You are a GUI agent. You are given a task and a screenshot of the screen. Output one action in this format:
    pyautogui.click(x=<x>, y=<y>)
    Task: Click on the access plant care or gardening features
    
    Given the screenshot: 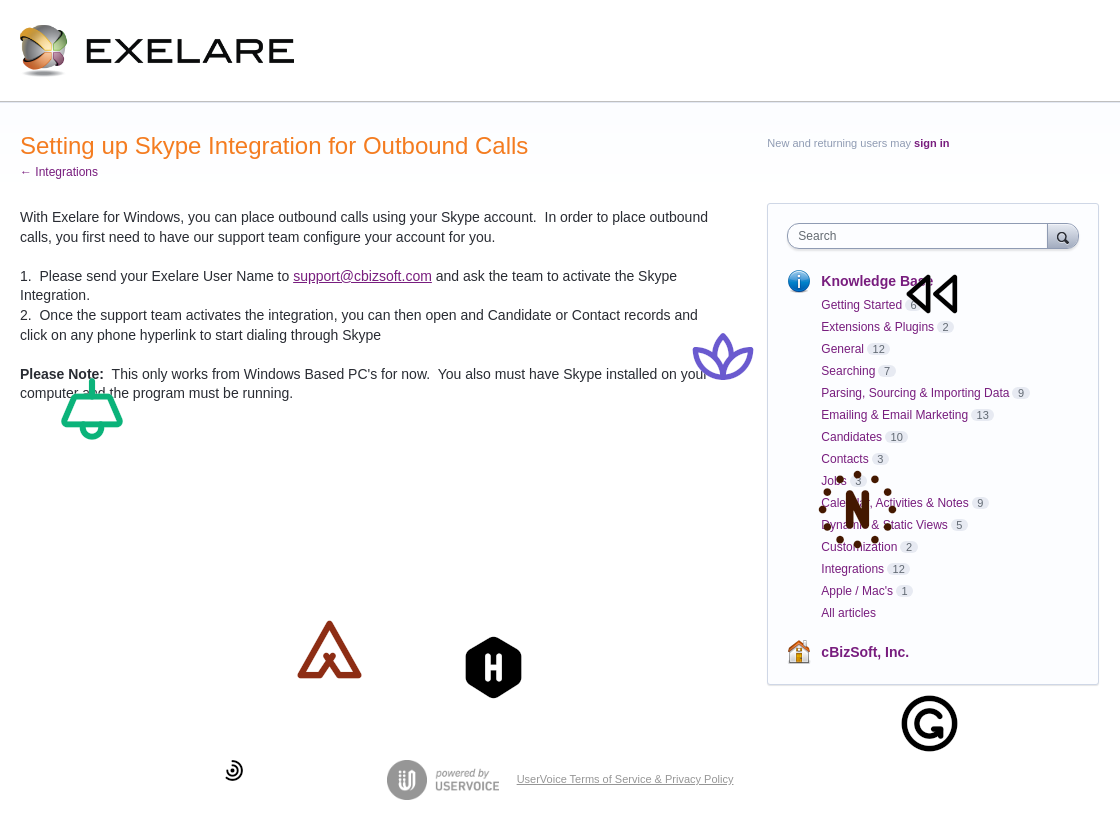 What is the action you would take?
    pyautogui.click(x=723, y=358)
    